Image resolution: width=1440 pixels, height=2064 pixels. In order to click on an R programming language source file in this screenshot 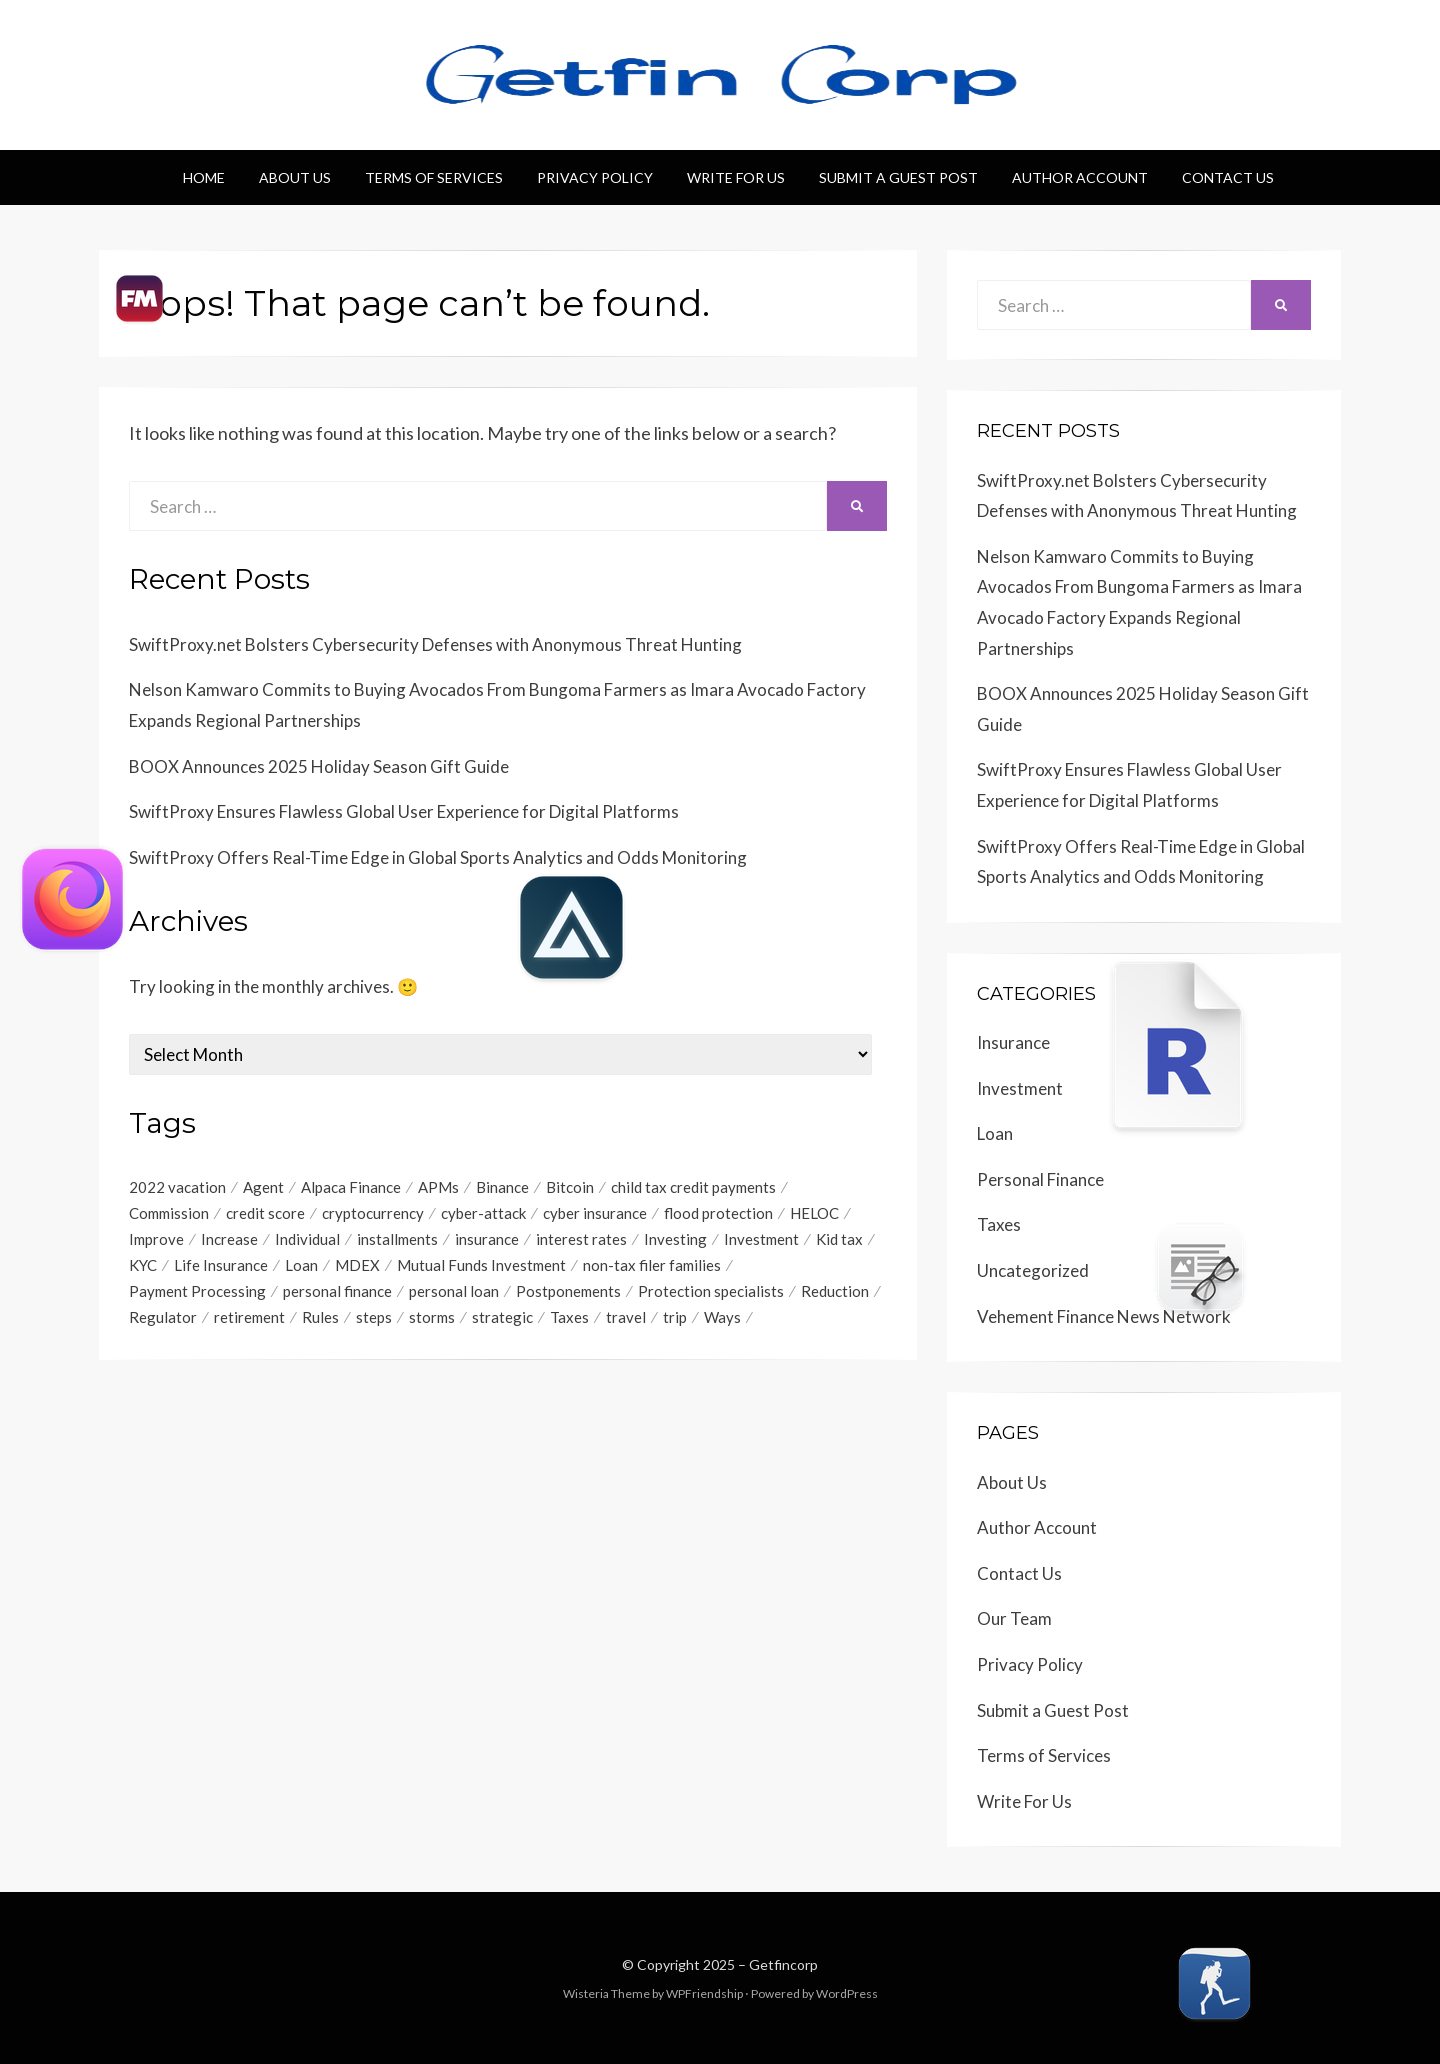, I will do `click(1178, 1048)`.